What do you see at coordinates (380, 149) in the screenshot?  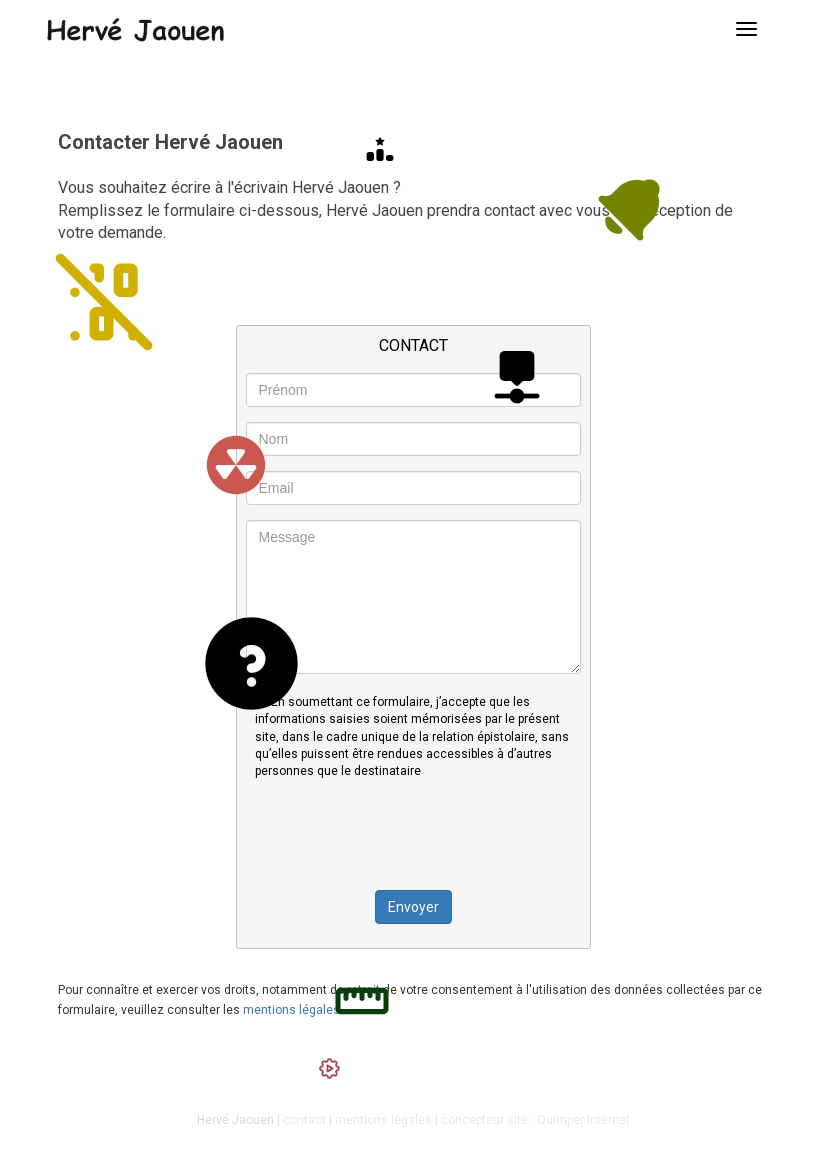 I see `view leaderboard rankings` at bounding box center [380, 149].